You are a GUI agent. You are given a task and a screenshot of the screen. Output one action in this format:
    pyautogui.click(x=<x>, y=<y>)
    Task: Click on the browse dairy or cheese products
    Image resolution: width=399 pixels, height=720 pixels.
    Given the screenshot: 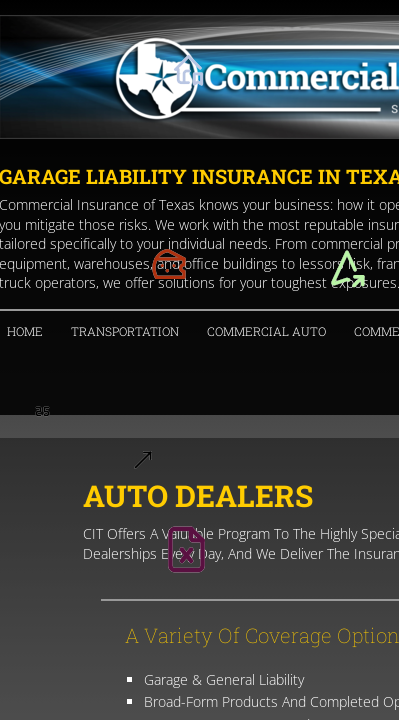 What is the action you would take?
    pyautogui.click(x=169, y=264)
    